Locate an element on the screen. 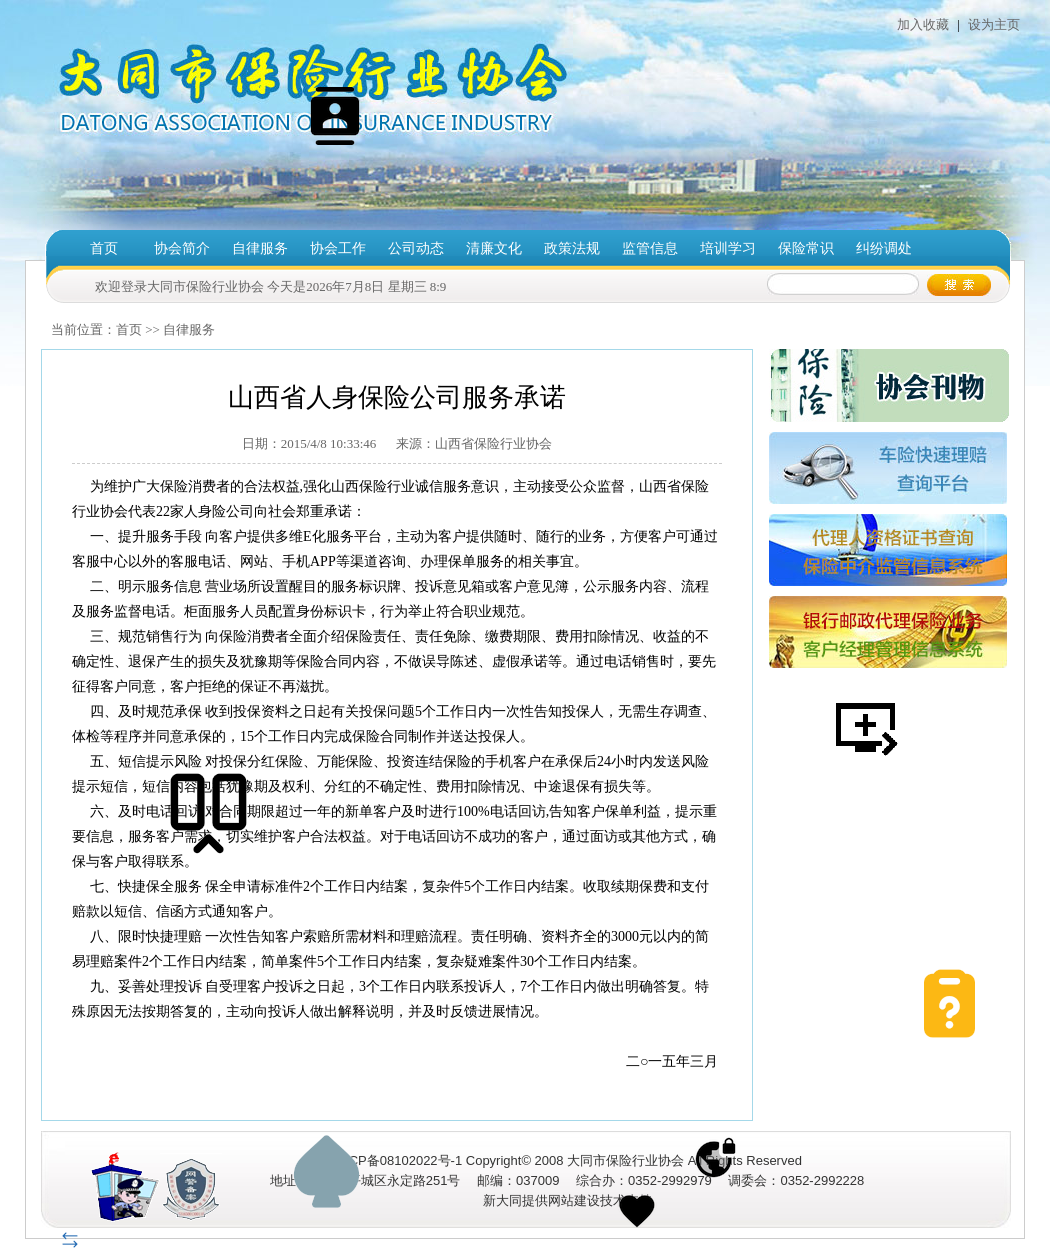  indicates active VPN connection is located at coordinates (715, 1157).